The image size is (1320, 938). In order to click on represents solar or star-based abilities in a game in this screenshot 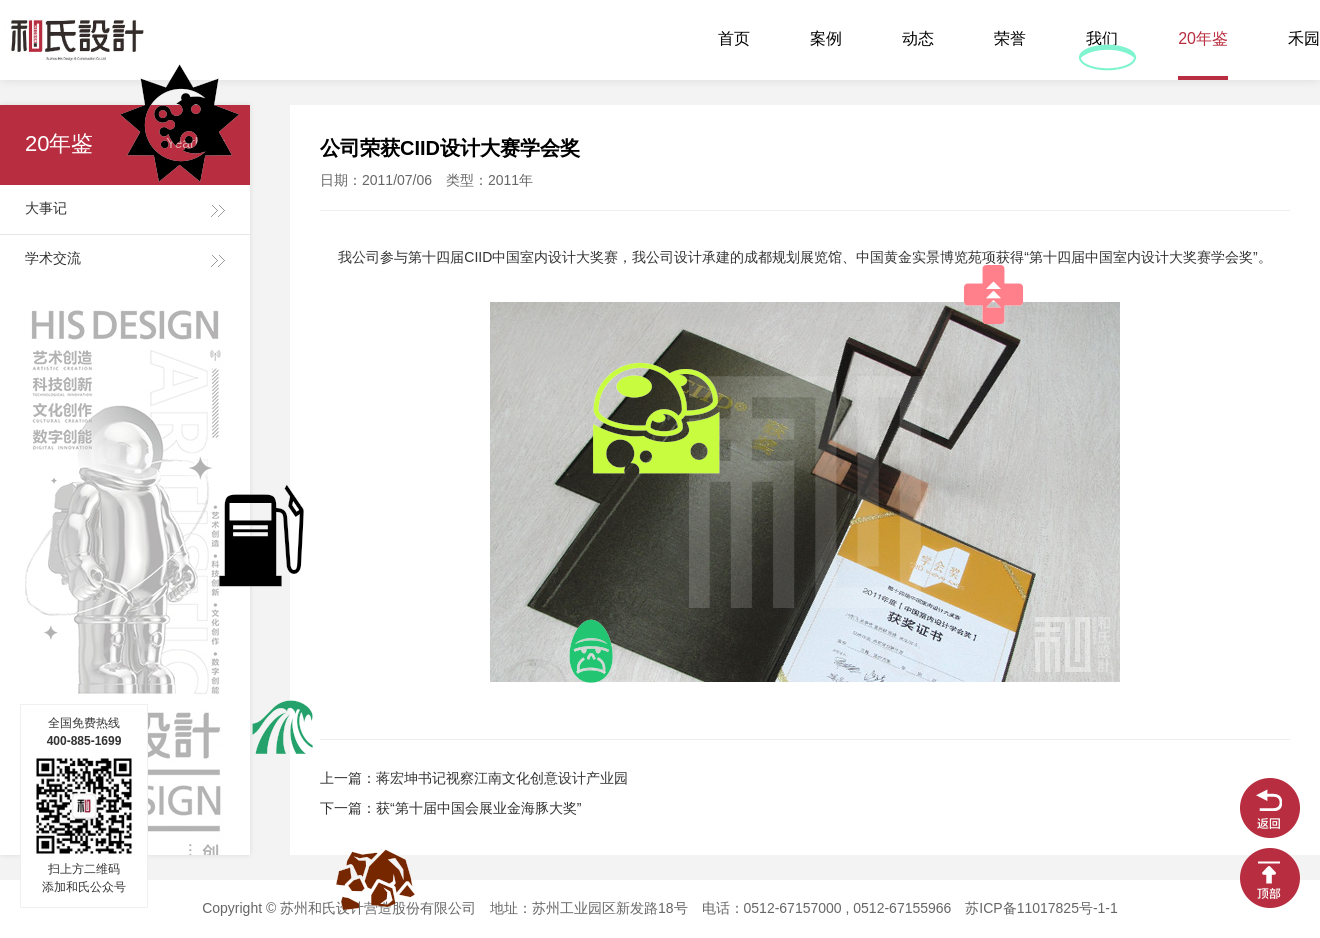, I will do `click(179, 123)`.